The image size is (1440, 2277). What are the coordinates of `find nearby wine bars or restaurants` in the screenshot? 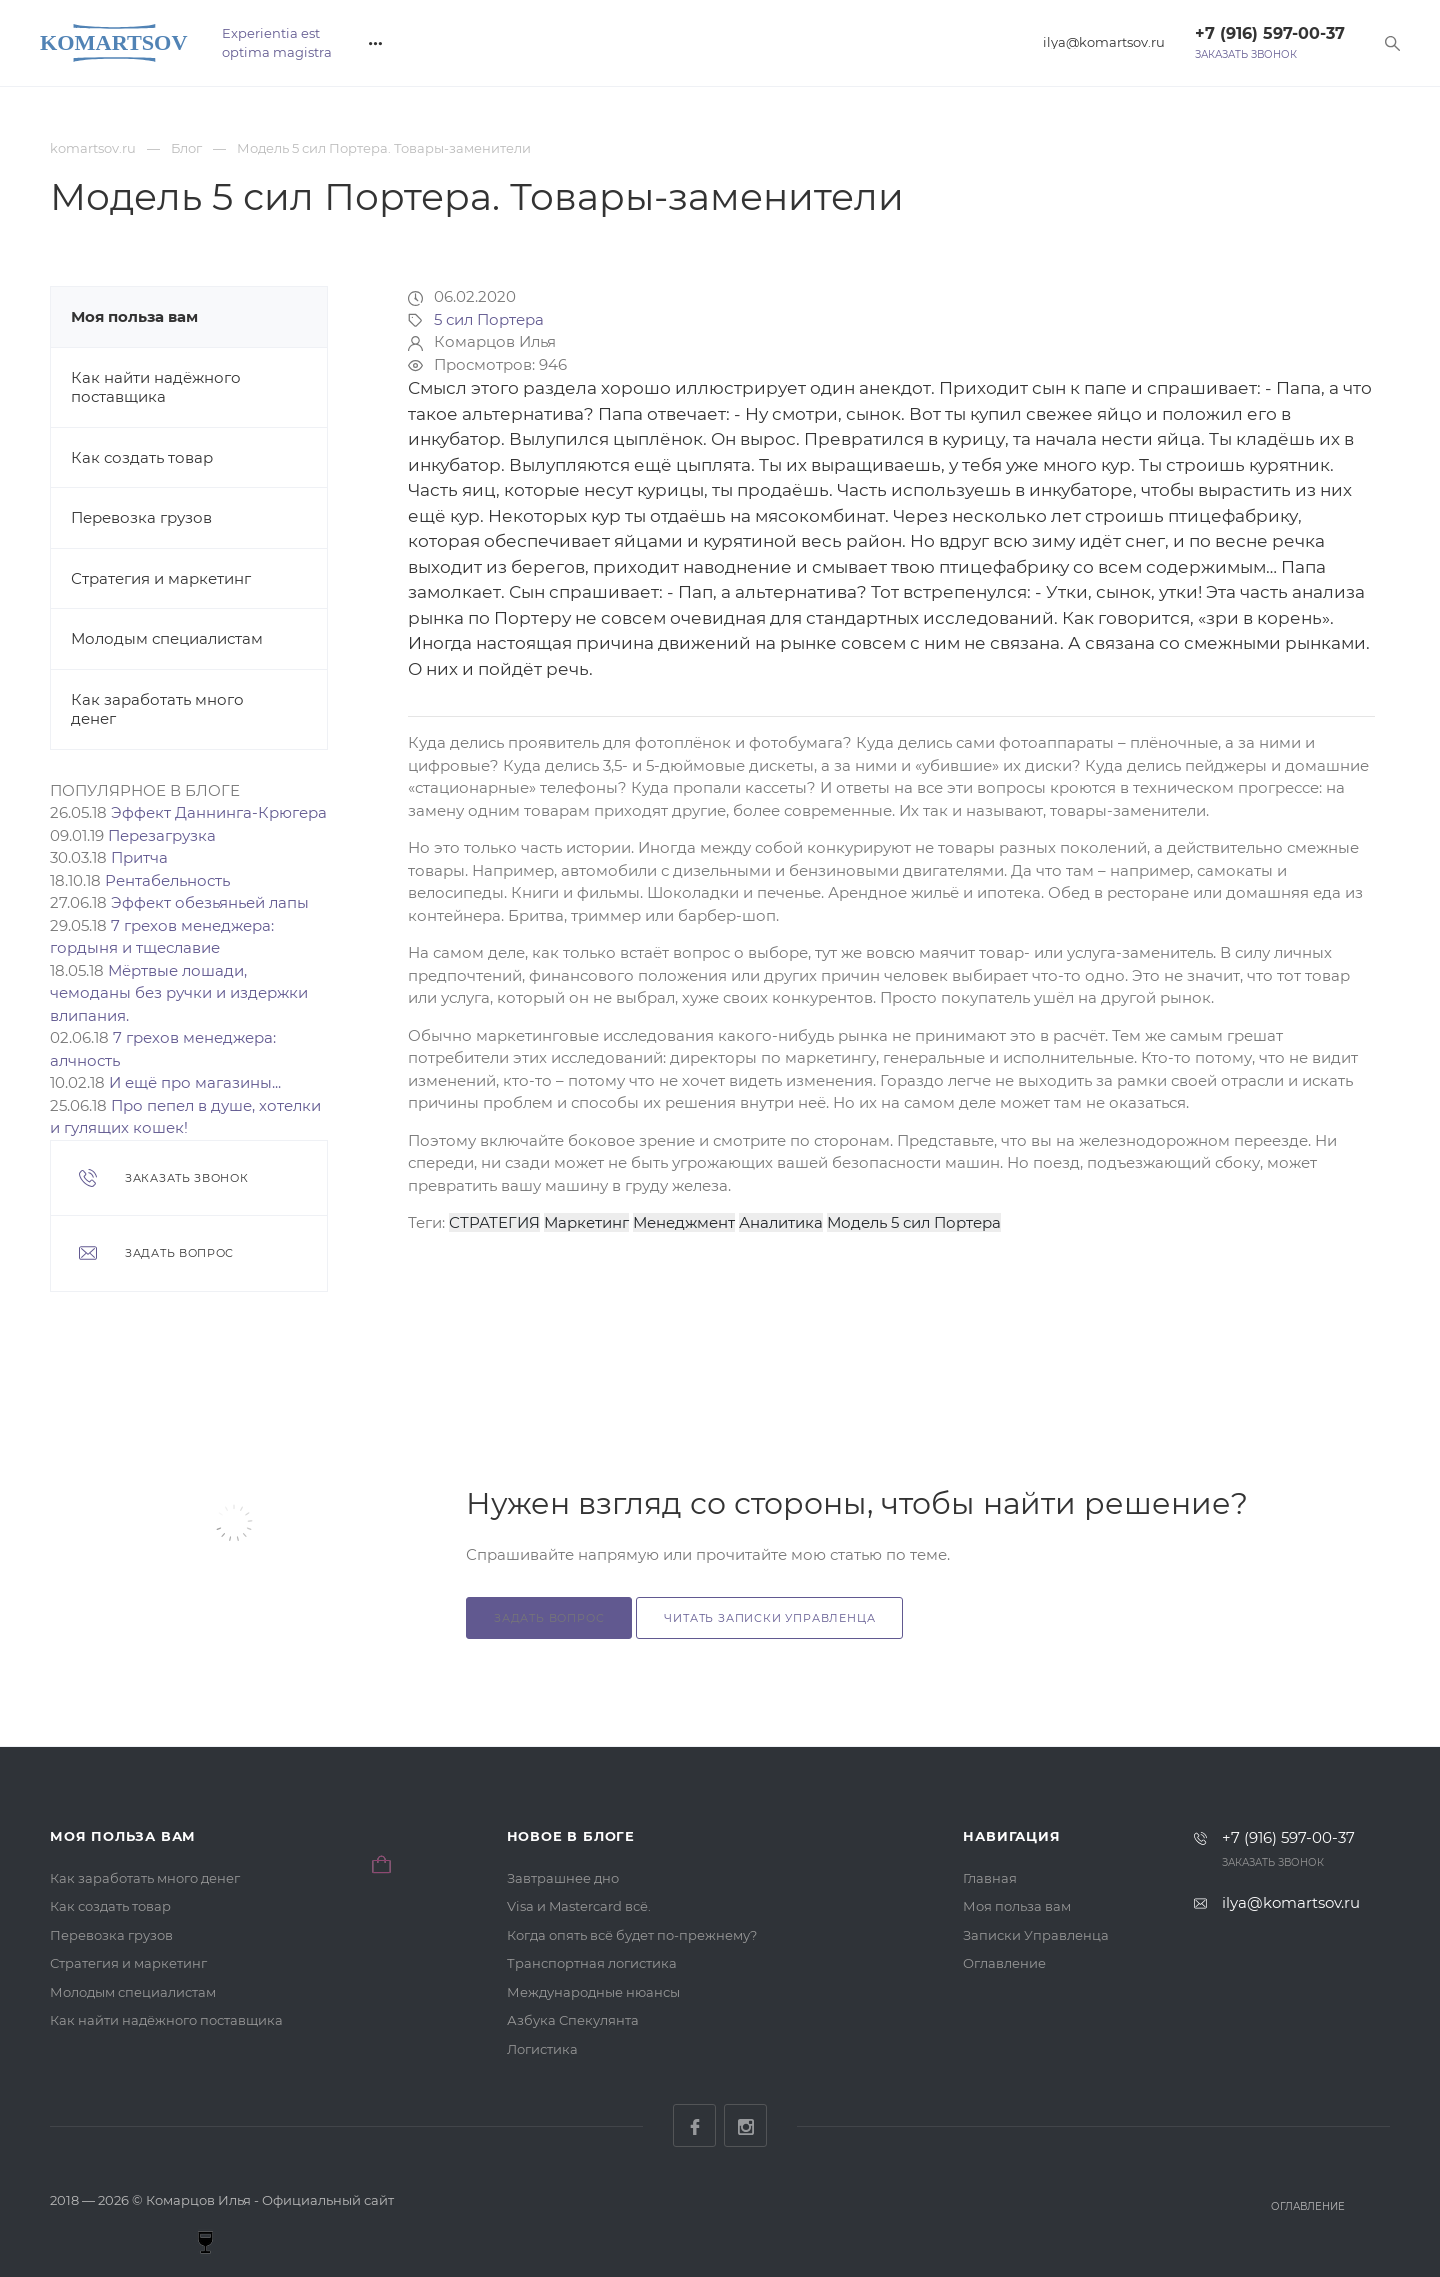 It's located at (205, 2242).